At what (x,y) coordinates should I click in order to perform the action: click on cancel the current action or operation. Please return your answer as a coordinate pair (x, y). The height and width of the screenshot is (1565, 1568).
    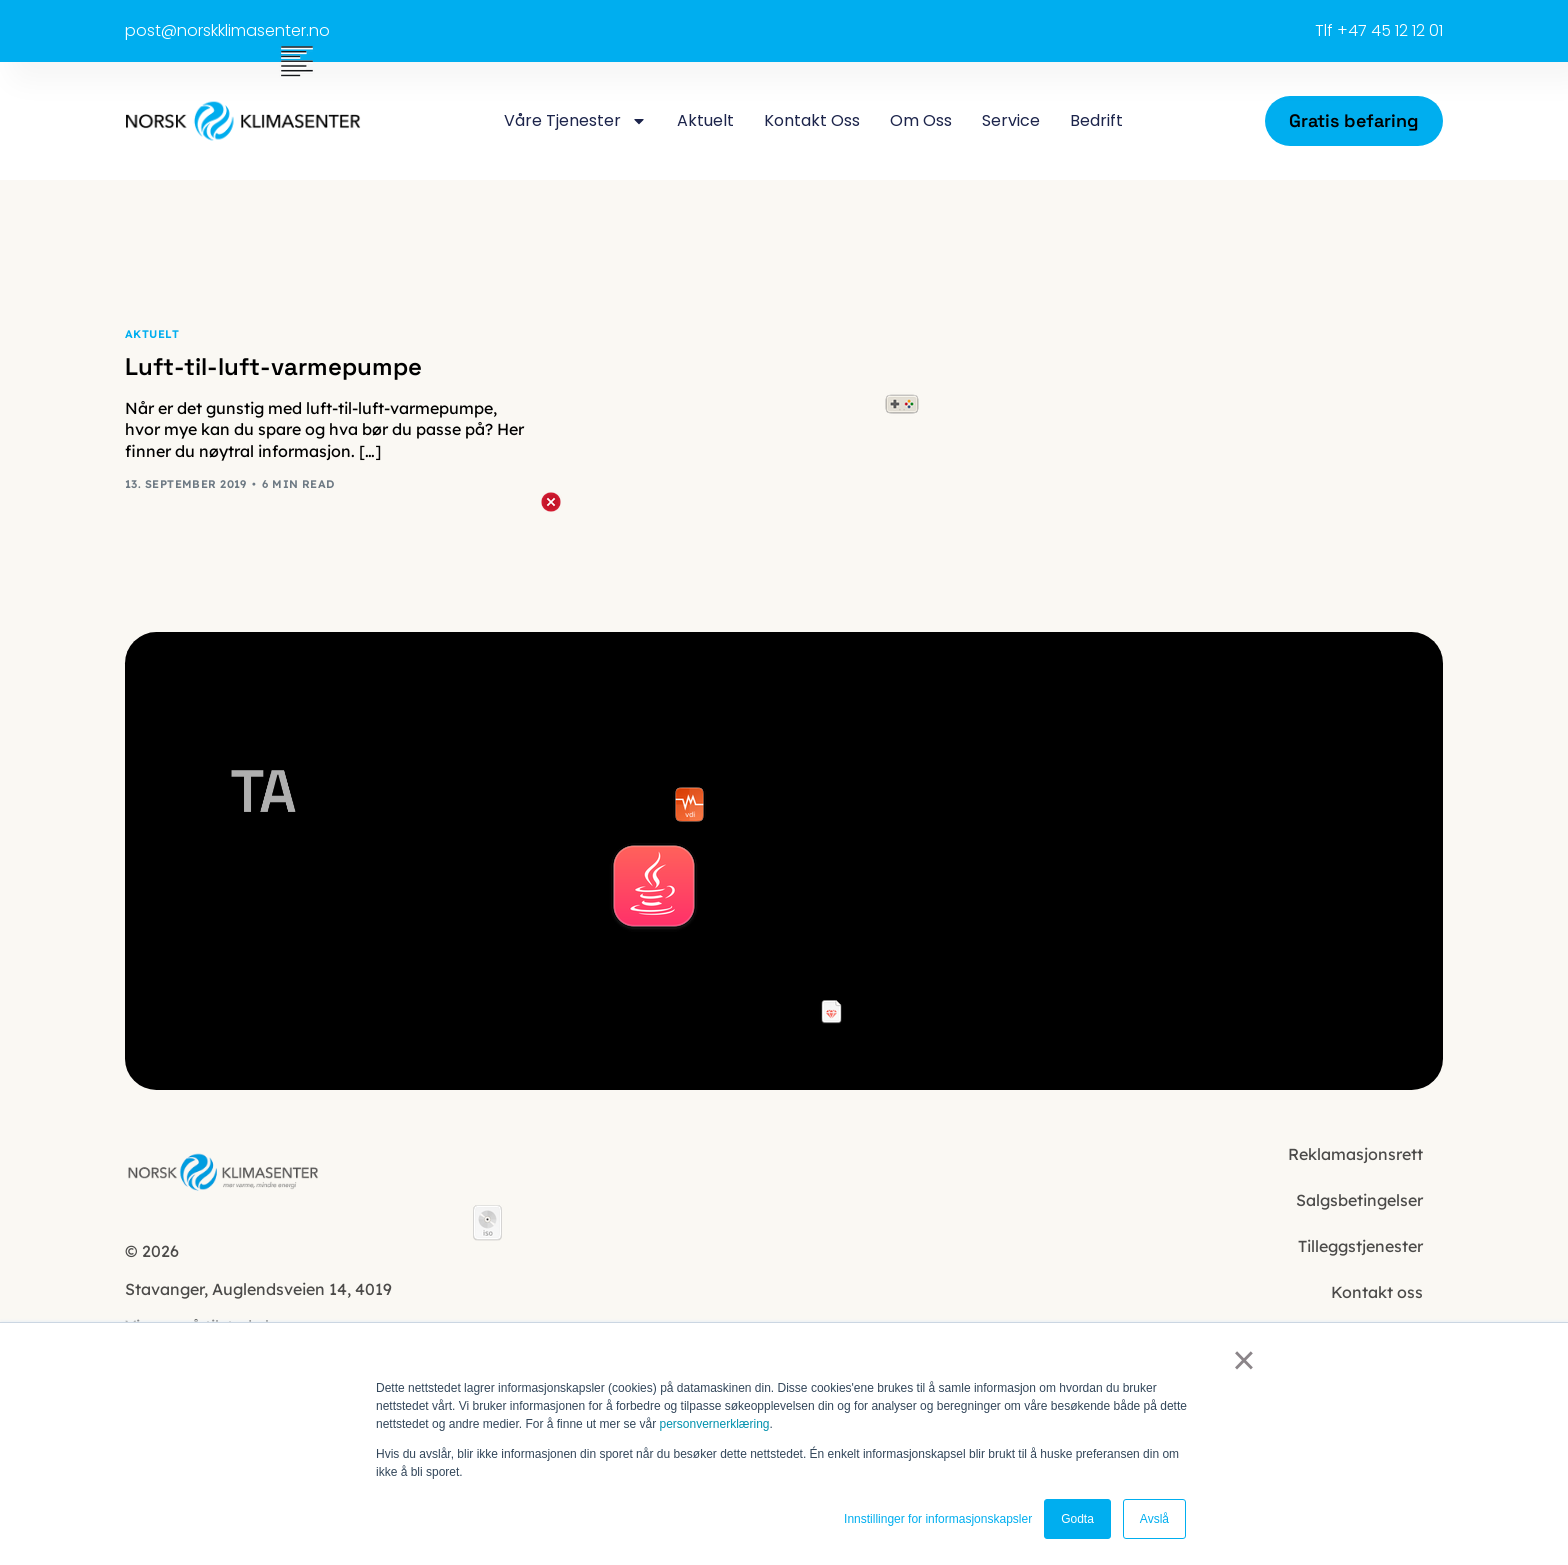
    Looking at the image, I should click on (551, 502).